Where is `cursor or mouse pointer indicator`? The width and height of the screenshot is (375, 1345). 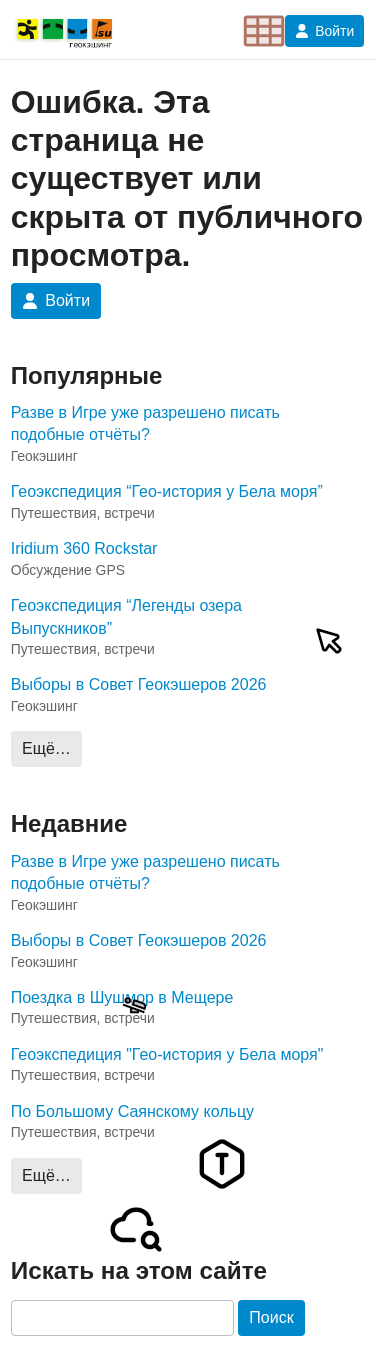 cursor or mouse pointer indicator is located at coordinates (329, 641).